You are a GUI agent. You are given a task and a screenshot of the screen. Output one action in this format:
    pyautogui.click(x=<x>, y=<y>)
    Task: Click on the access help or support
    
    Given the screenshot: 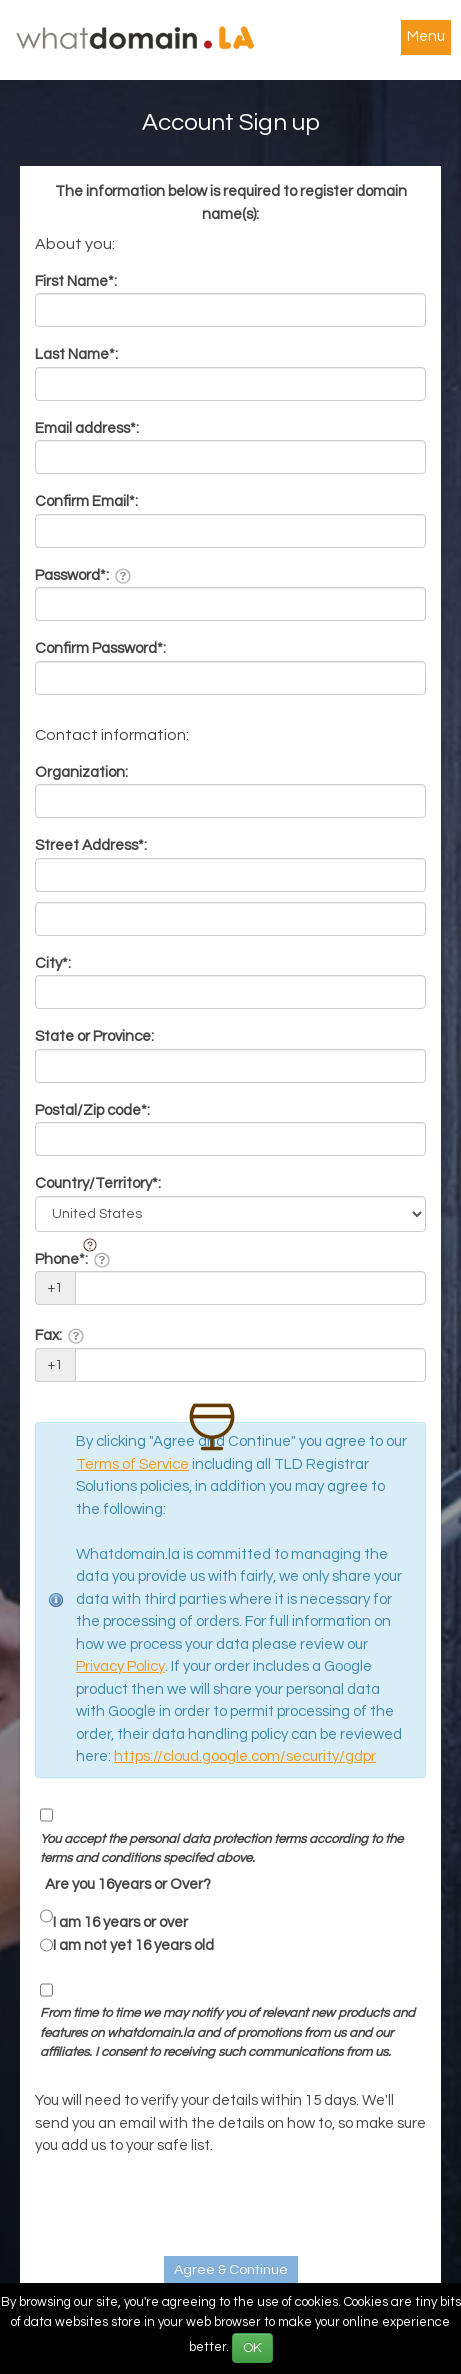 What is the action you would take?
    pyautogui.click(x=90, y=1245)
    